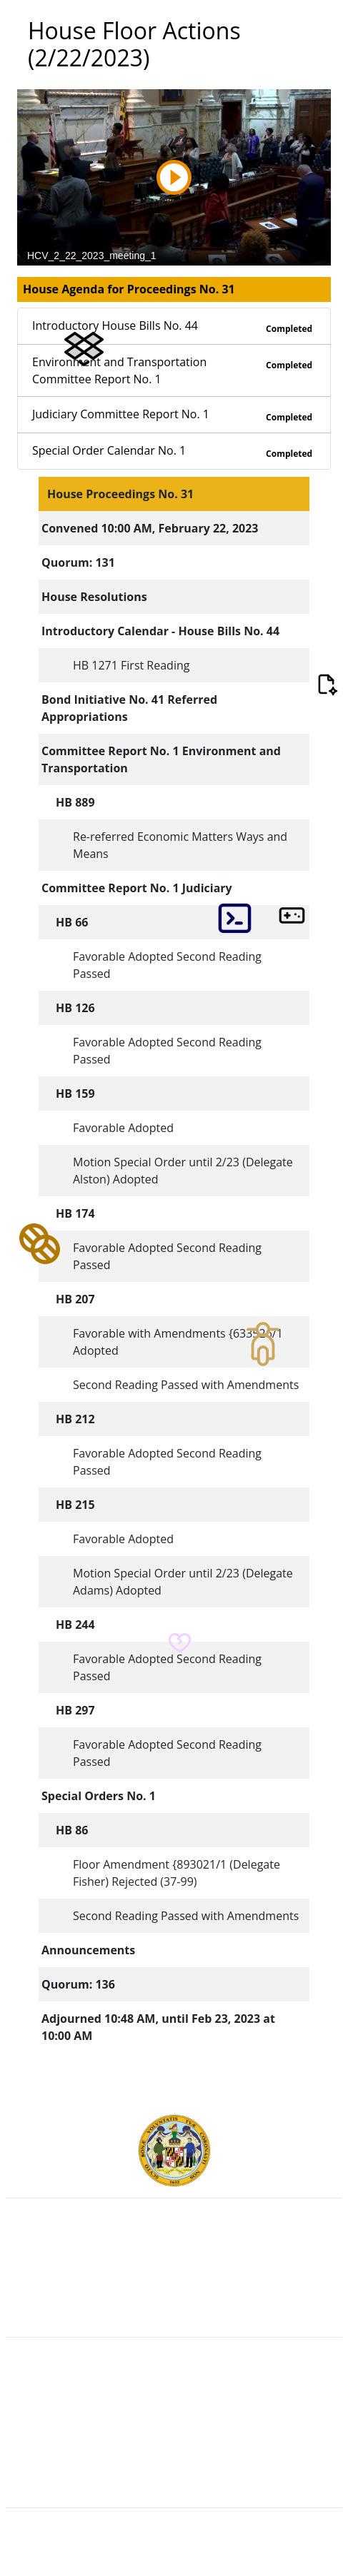 The image size is (348, 2576). What do you see at coordinates (179, 1642) in the screenshot?
I see `indicates a broken heart or heartbreak status` at bounding box center [179, 1642].